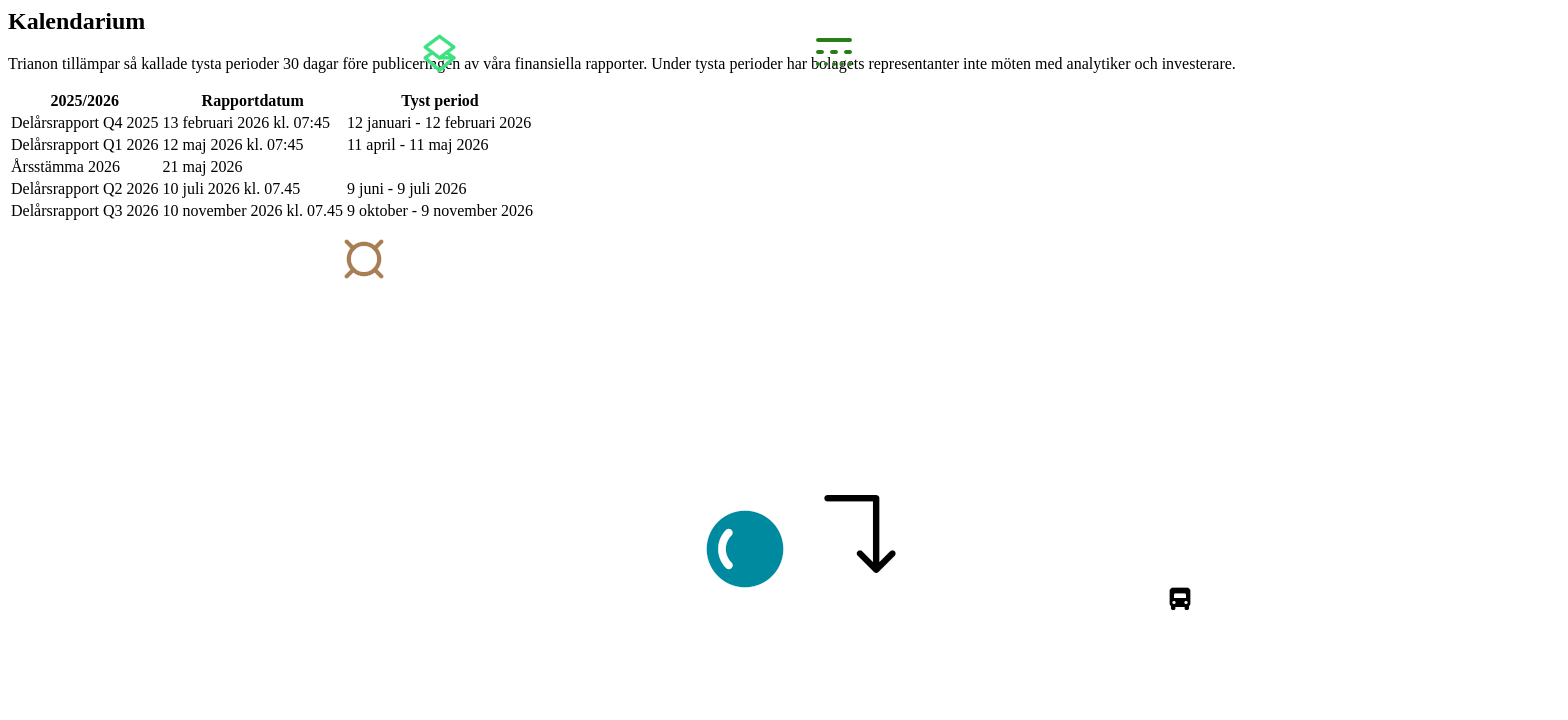 The width and height of the screenshot is (1568, 720). Describe the element at coordinates (364, 259) in the screenshot. I see `view currency or monetary settings` at that location.